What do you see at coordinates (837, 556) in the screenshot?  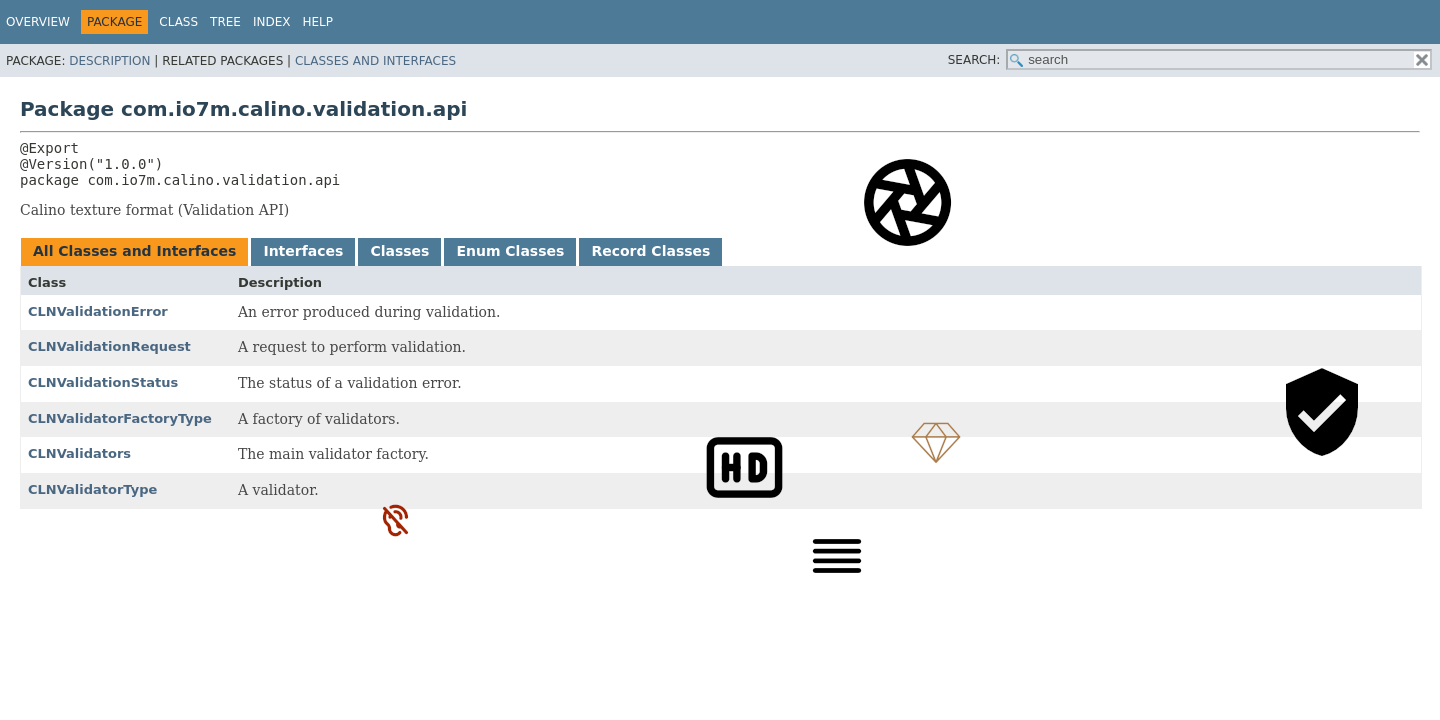 I see `justify text alignment` at bounding box center [837, 556].